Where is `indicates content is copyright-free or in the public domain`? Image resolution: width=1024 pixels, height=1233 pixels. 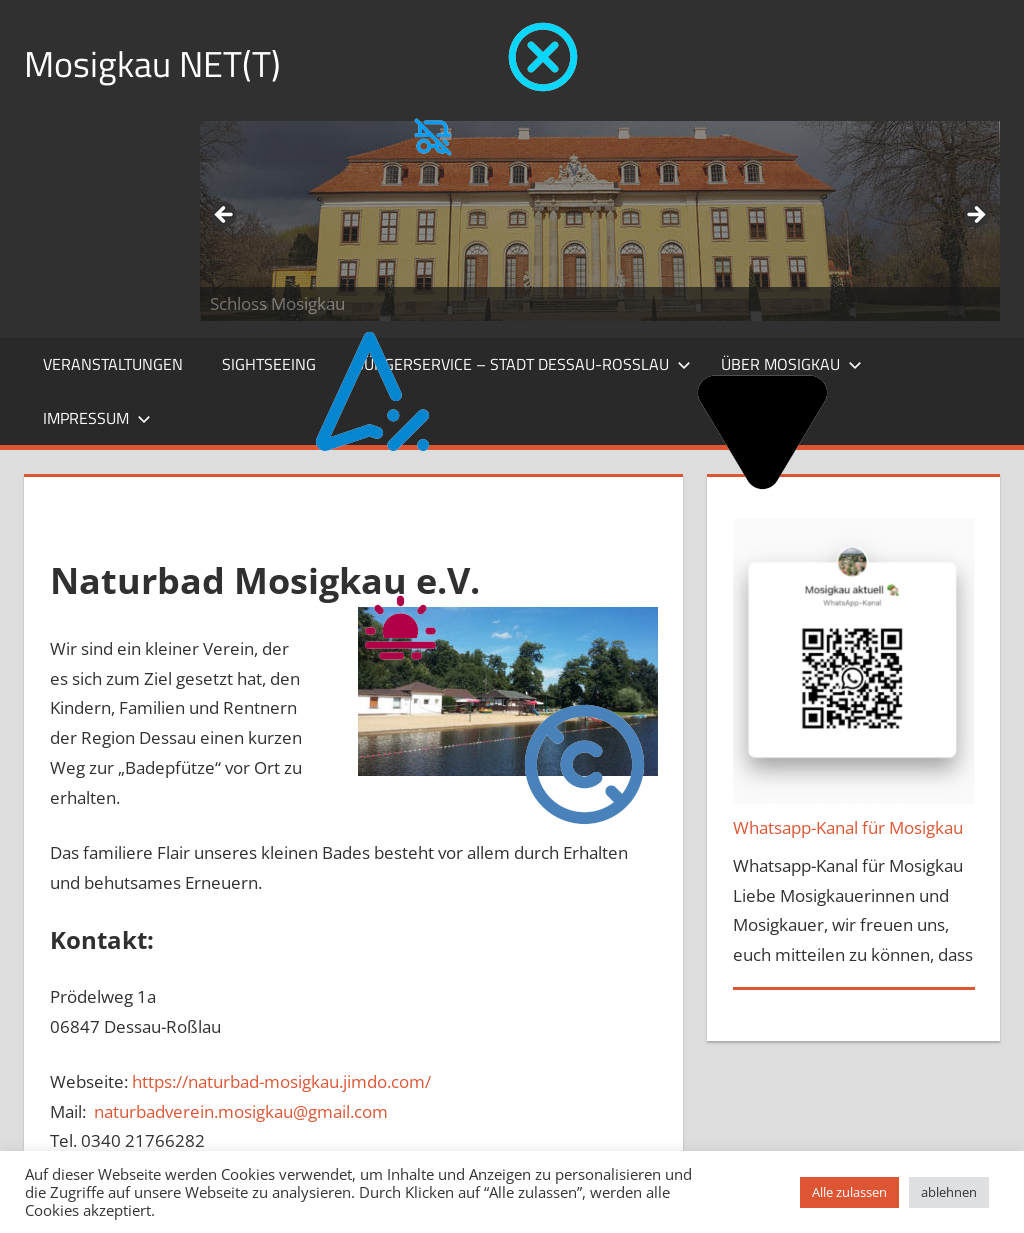 indicates content is copyright-free or in the public domain is located at coordinates (584, 764).